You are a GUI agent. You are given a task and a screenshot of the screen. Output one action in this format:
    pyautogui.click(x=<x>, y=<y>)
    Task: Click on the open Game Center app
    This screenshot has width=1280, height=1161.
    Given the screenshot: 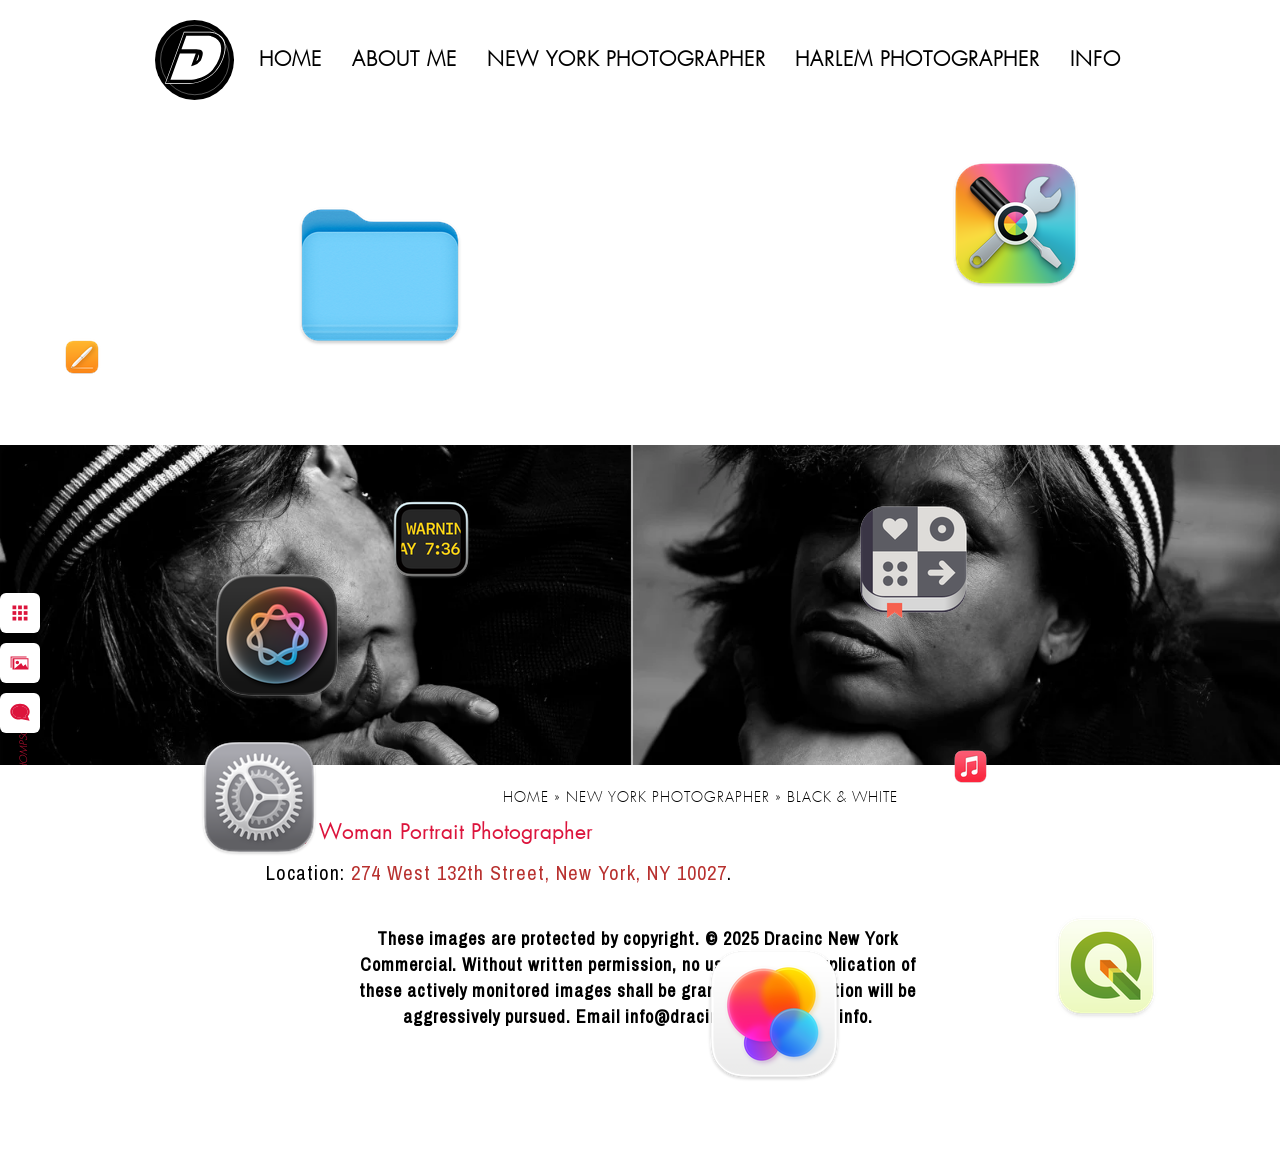 What is the action you would take?
    pyautogui.click(x=774, y=1014)
    